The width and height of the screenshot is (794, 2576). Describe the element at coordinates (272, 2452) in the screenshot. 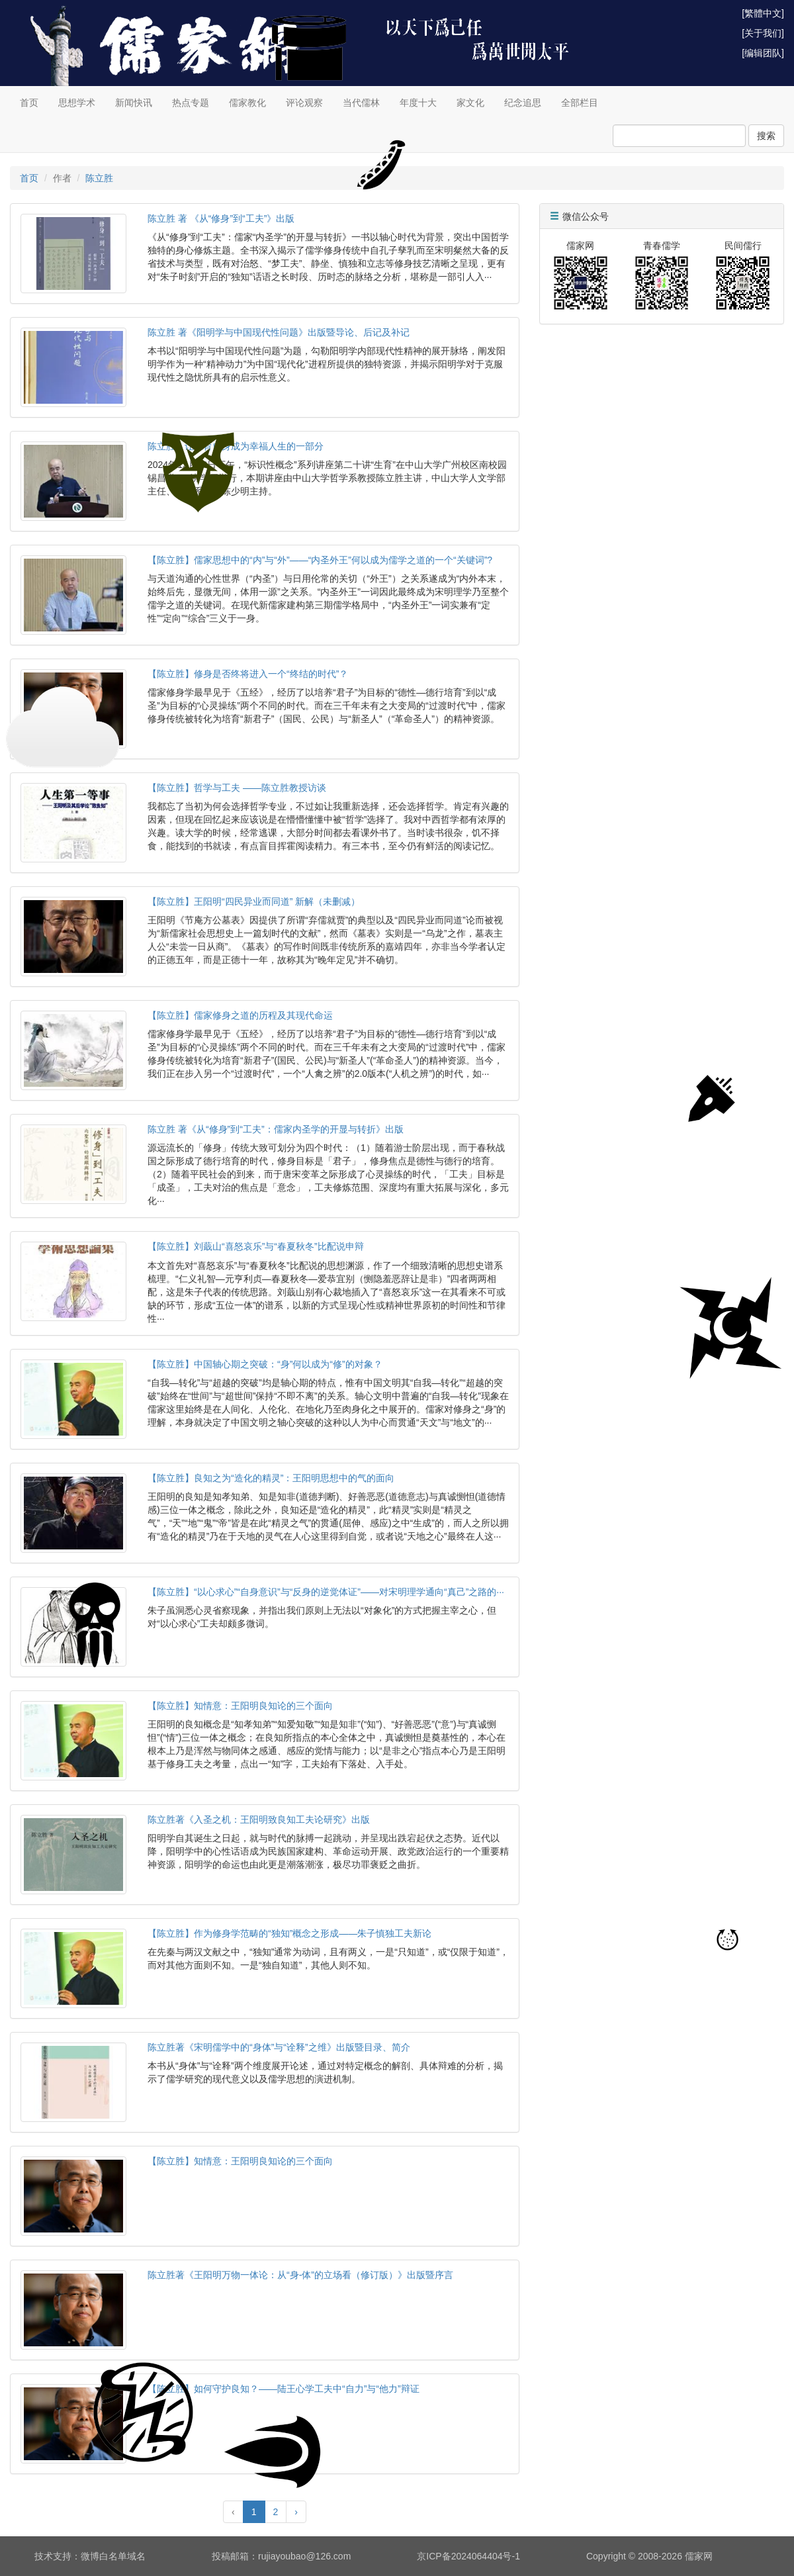

I see `select the lucifer cannon weapon` at that location.